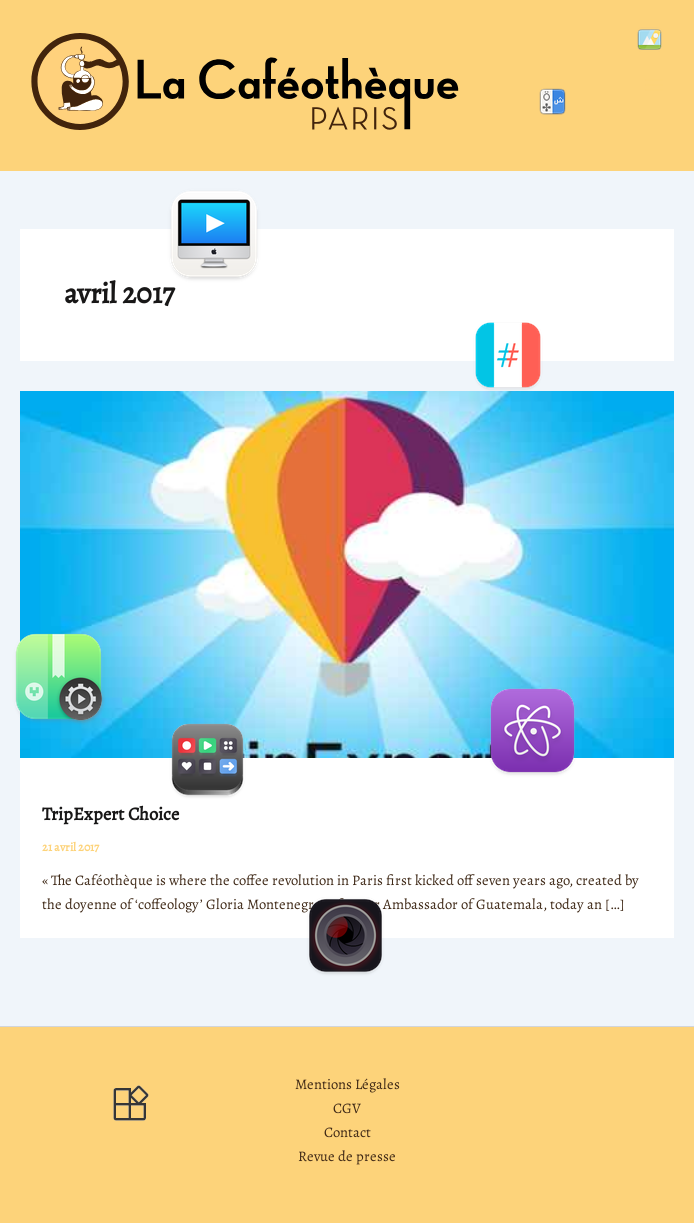  Describe the element at coordinates (649, 39) in the screenshot. I see `open gnome photos app` at that location.